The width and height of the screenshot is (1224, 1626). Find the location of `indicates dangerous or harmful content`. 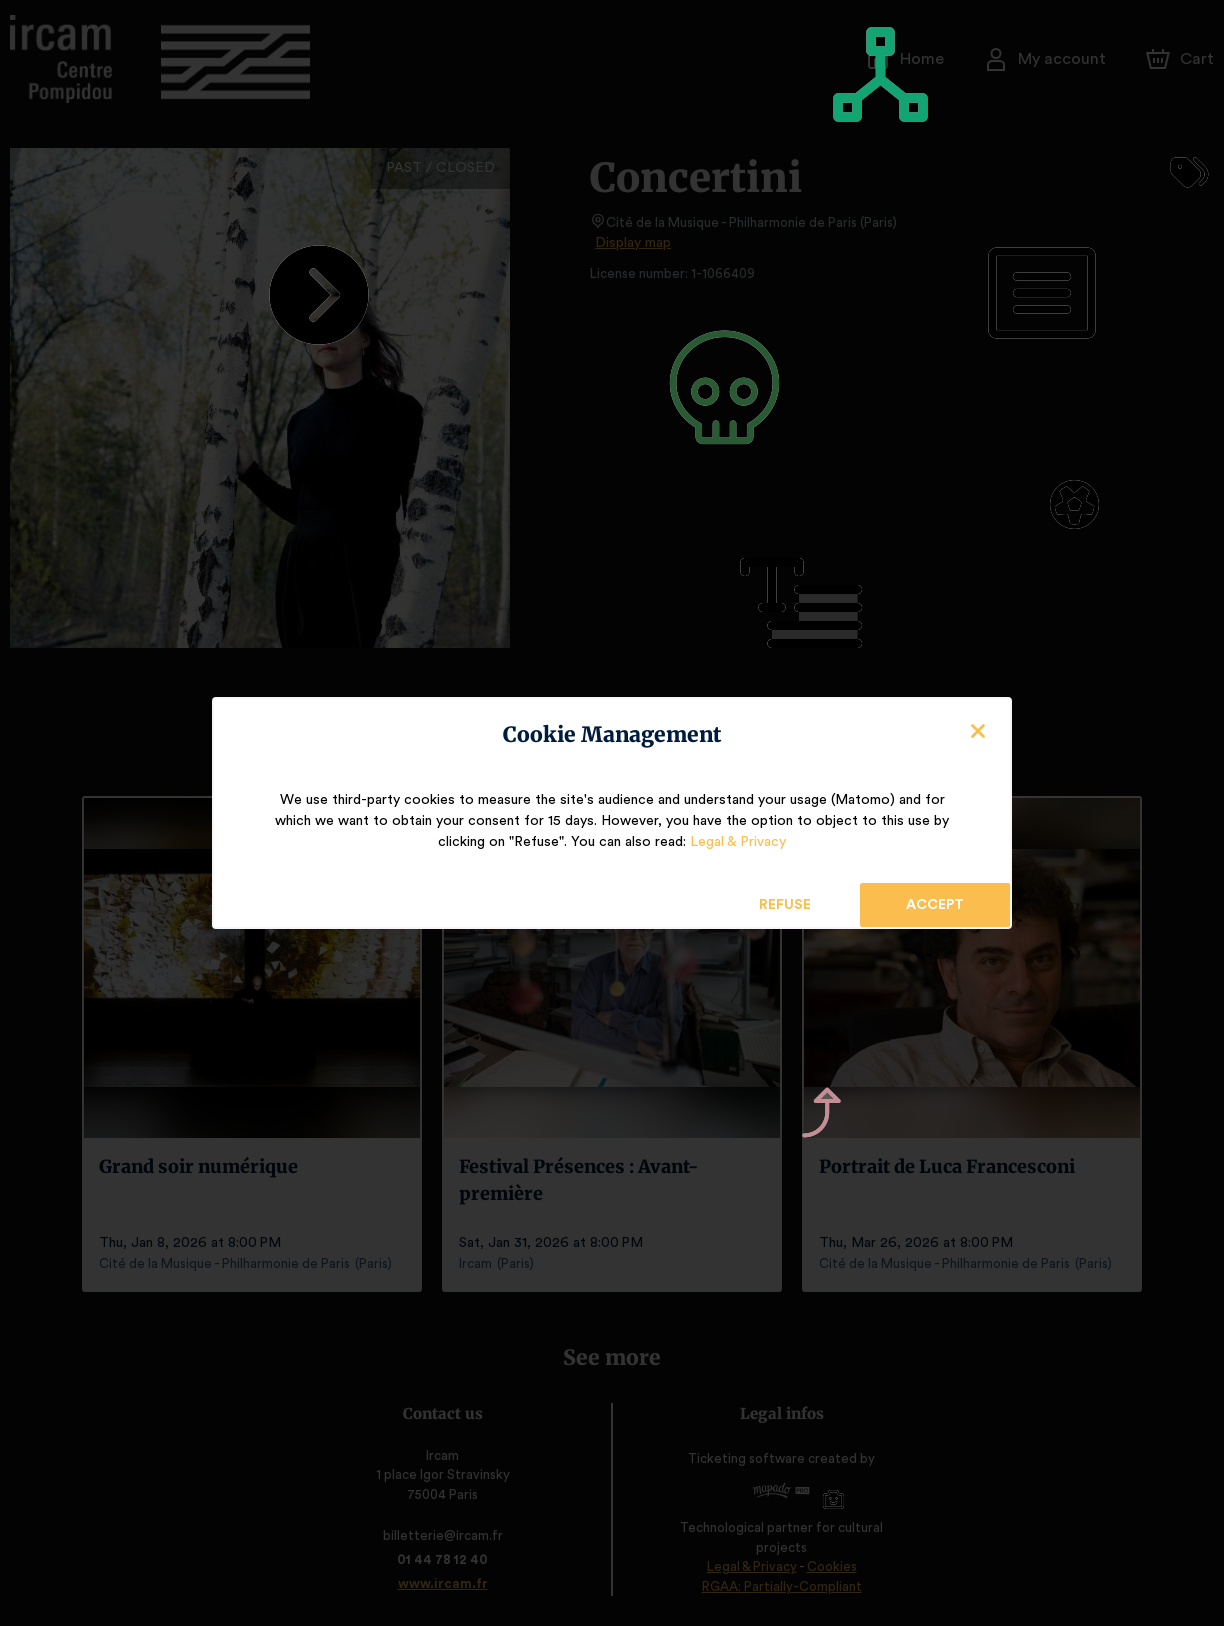

indicates dangerous or harmful content is located at coordinates (724, 389).